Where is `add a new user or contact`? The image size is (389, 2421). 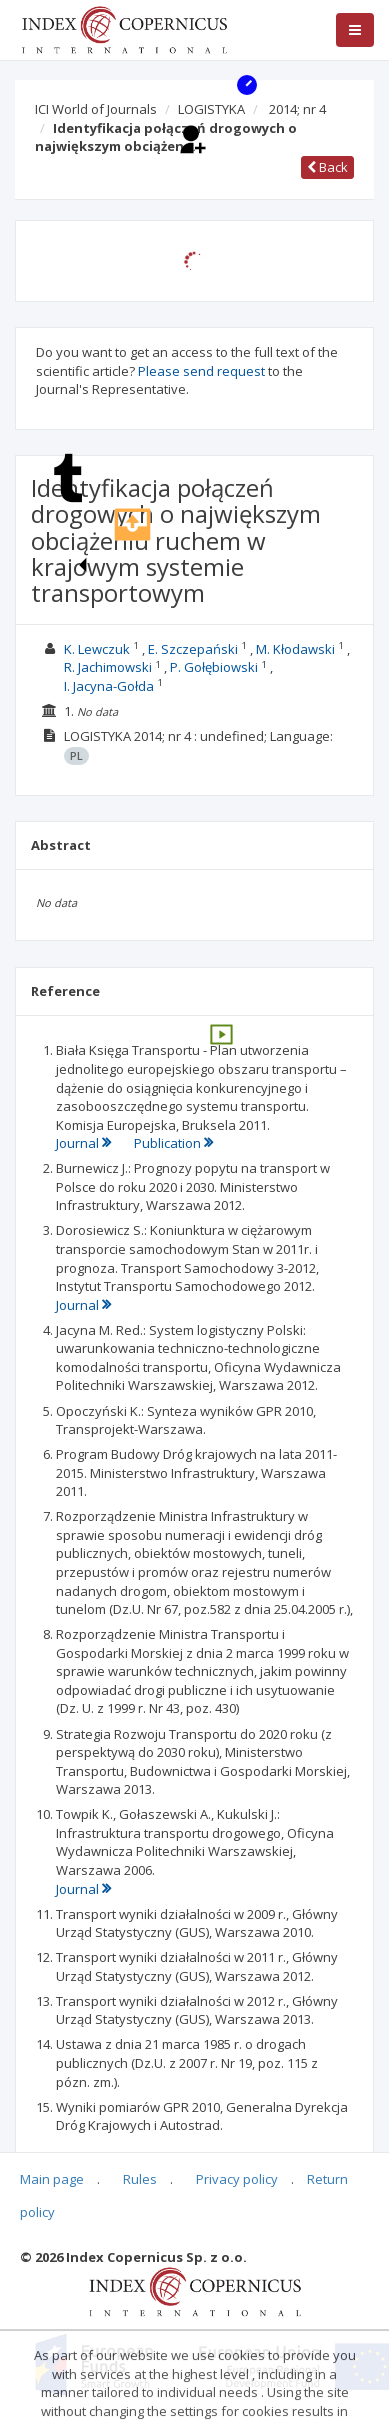
add a new user or contact is located at coordinates (191, 140).